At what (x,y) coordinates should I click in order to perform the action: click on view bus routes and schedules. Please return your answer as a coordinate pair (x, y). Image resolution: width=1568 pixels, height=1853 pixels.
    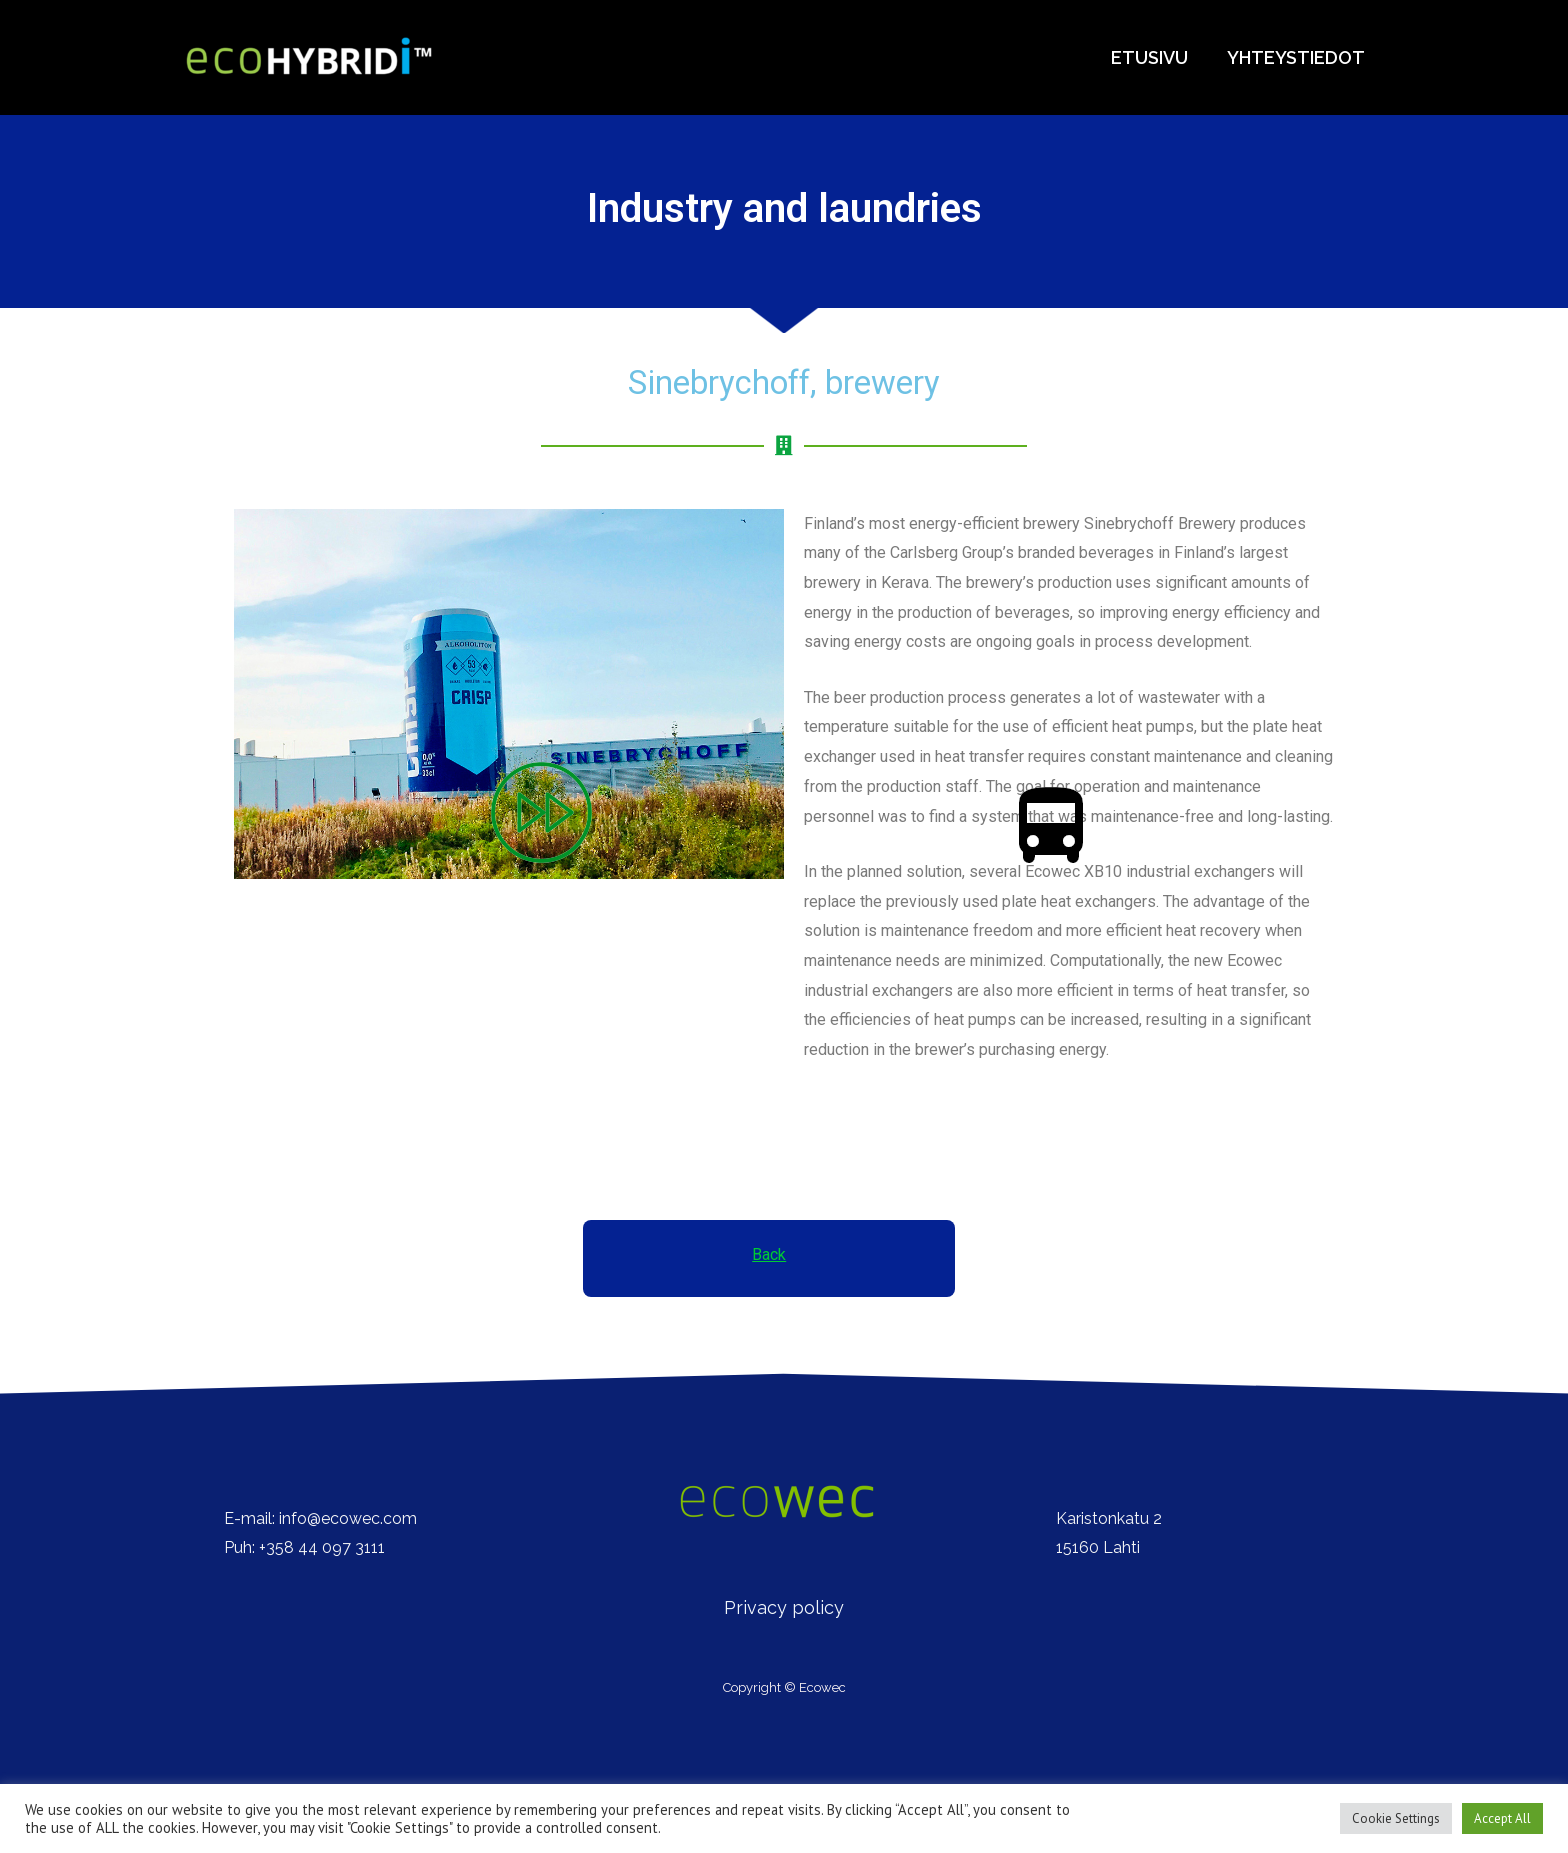
    Looking at the image, I should click on (1051, 827).